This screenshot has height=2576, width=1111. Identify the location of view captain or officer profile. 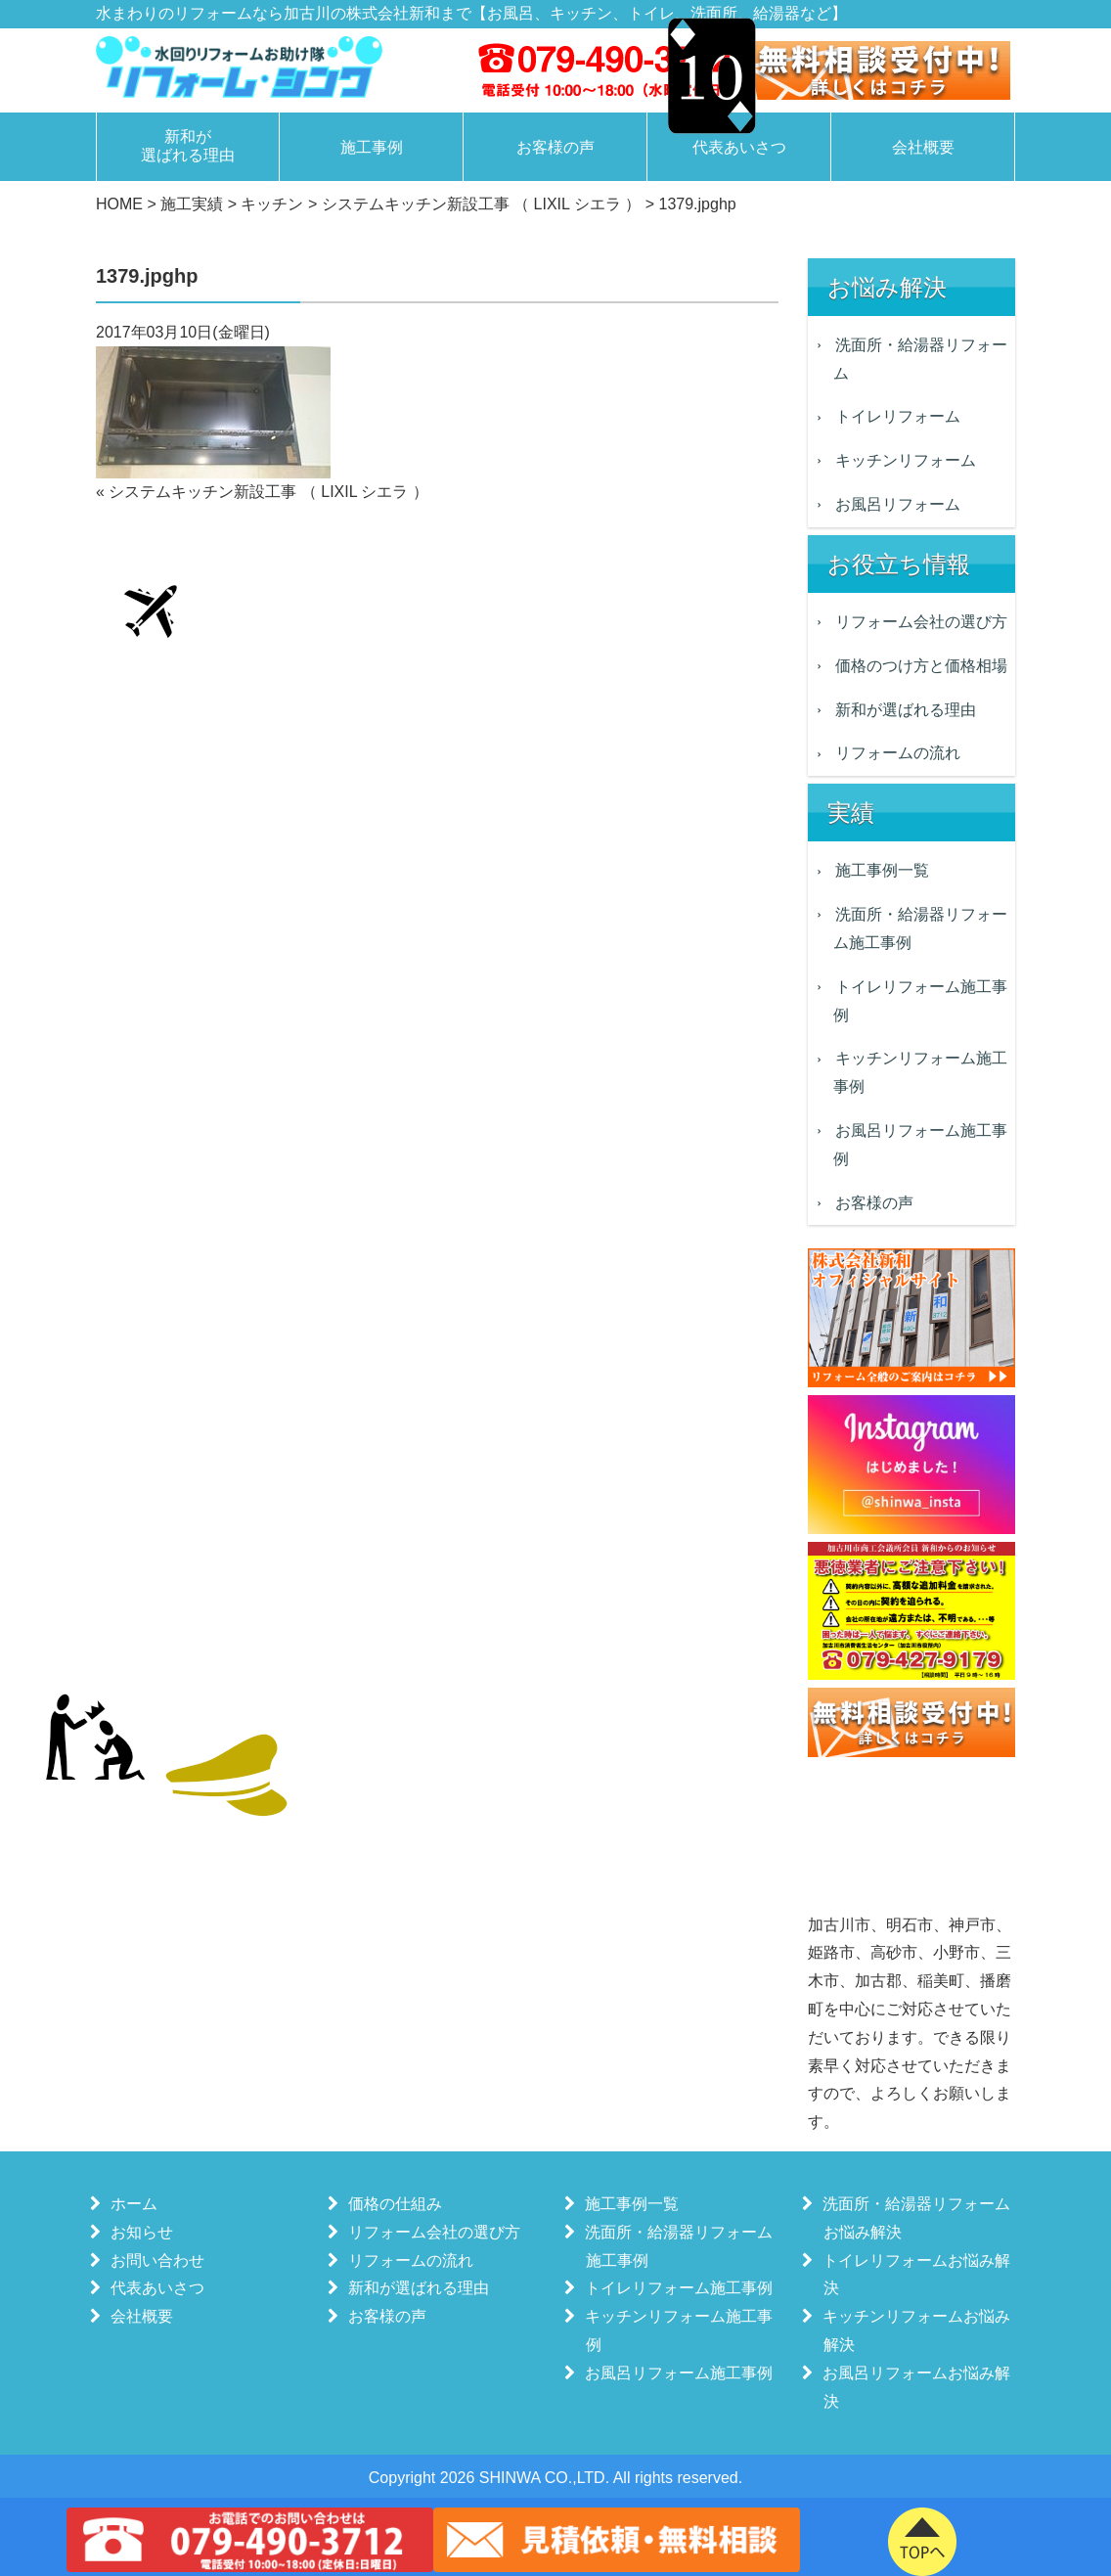
(226, 1779).